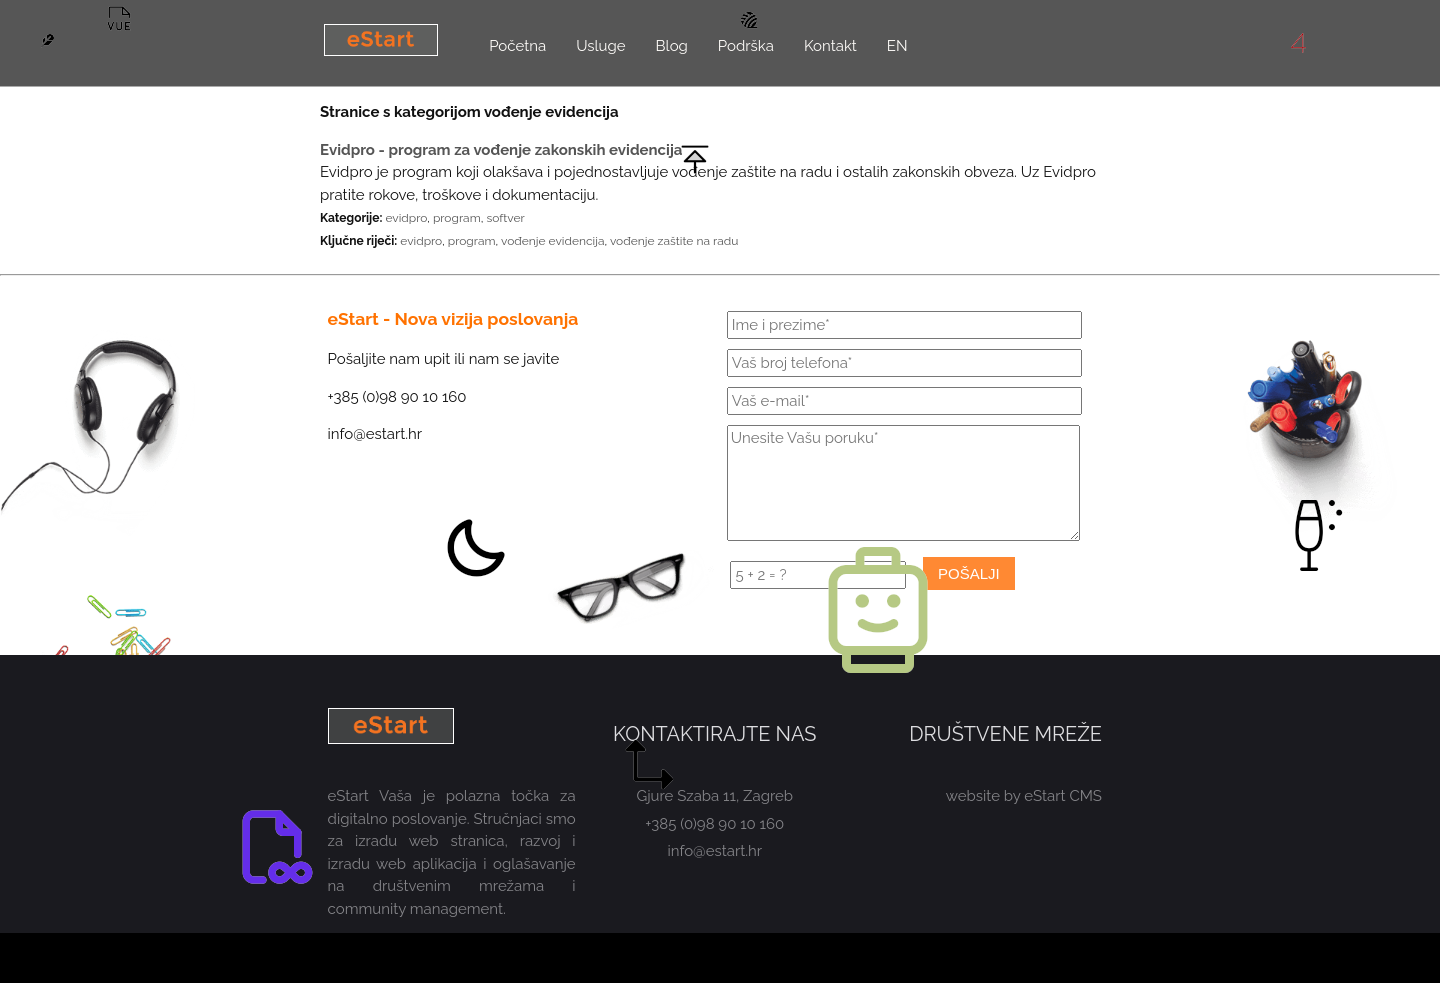  I want to click on move item to top of list, so click(695, 159).